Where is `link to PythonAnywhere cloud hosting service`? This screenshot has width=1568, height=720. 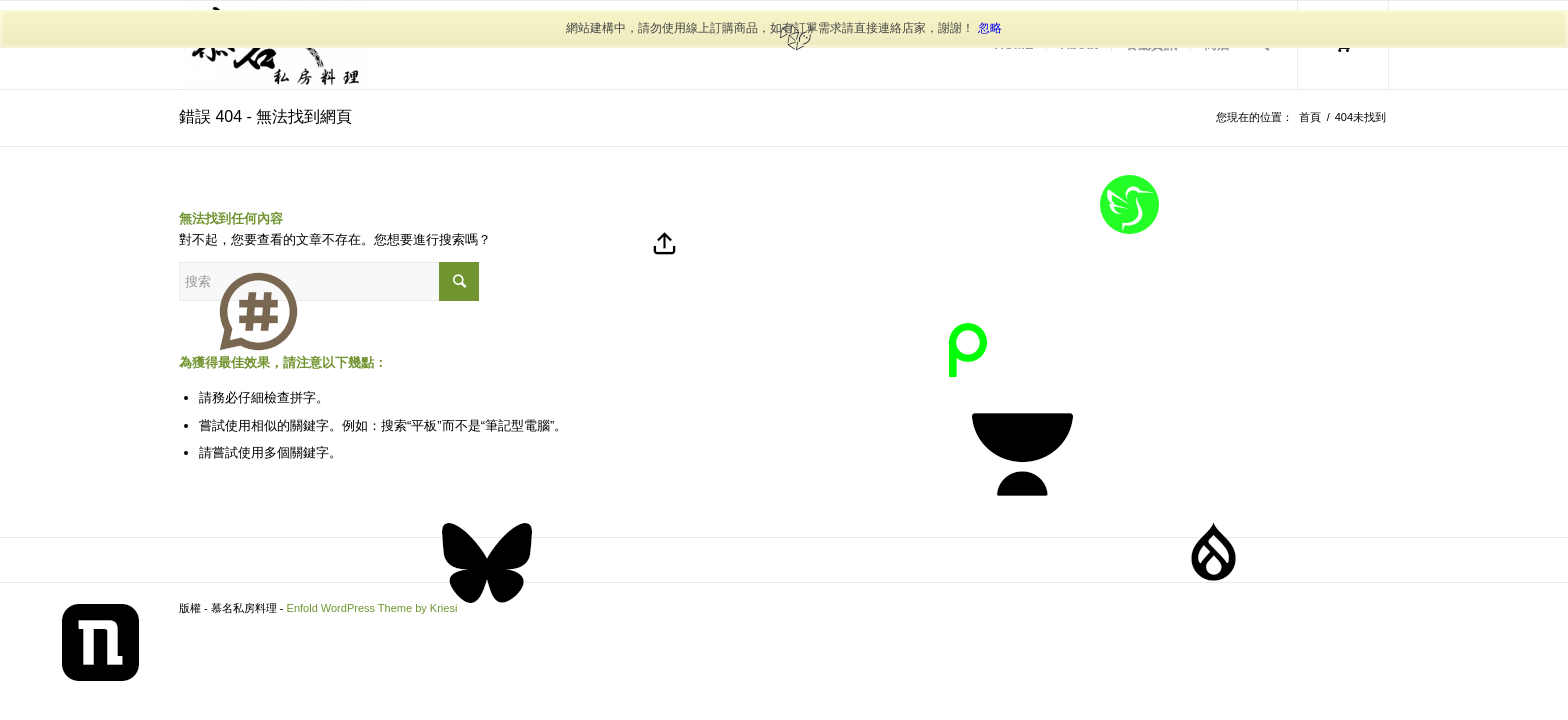 link to PythonAnywhere cloud hosting service is located at coordinates (797, 37).